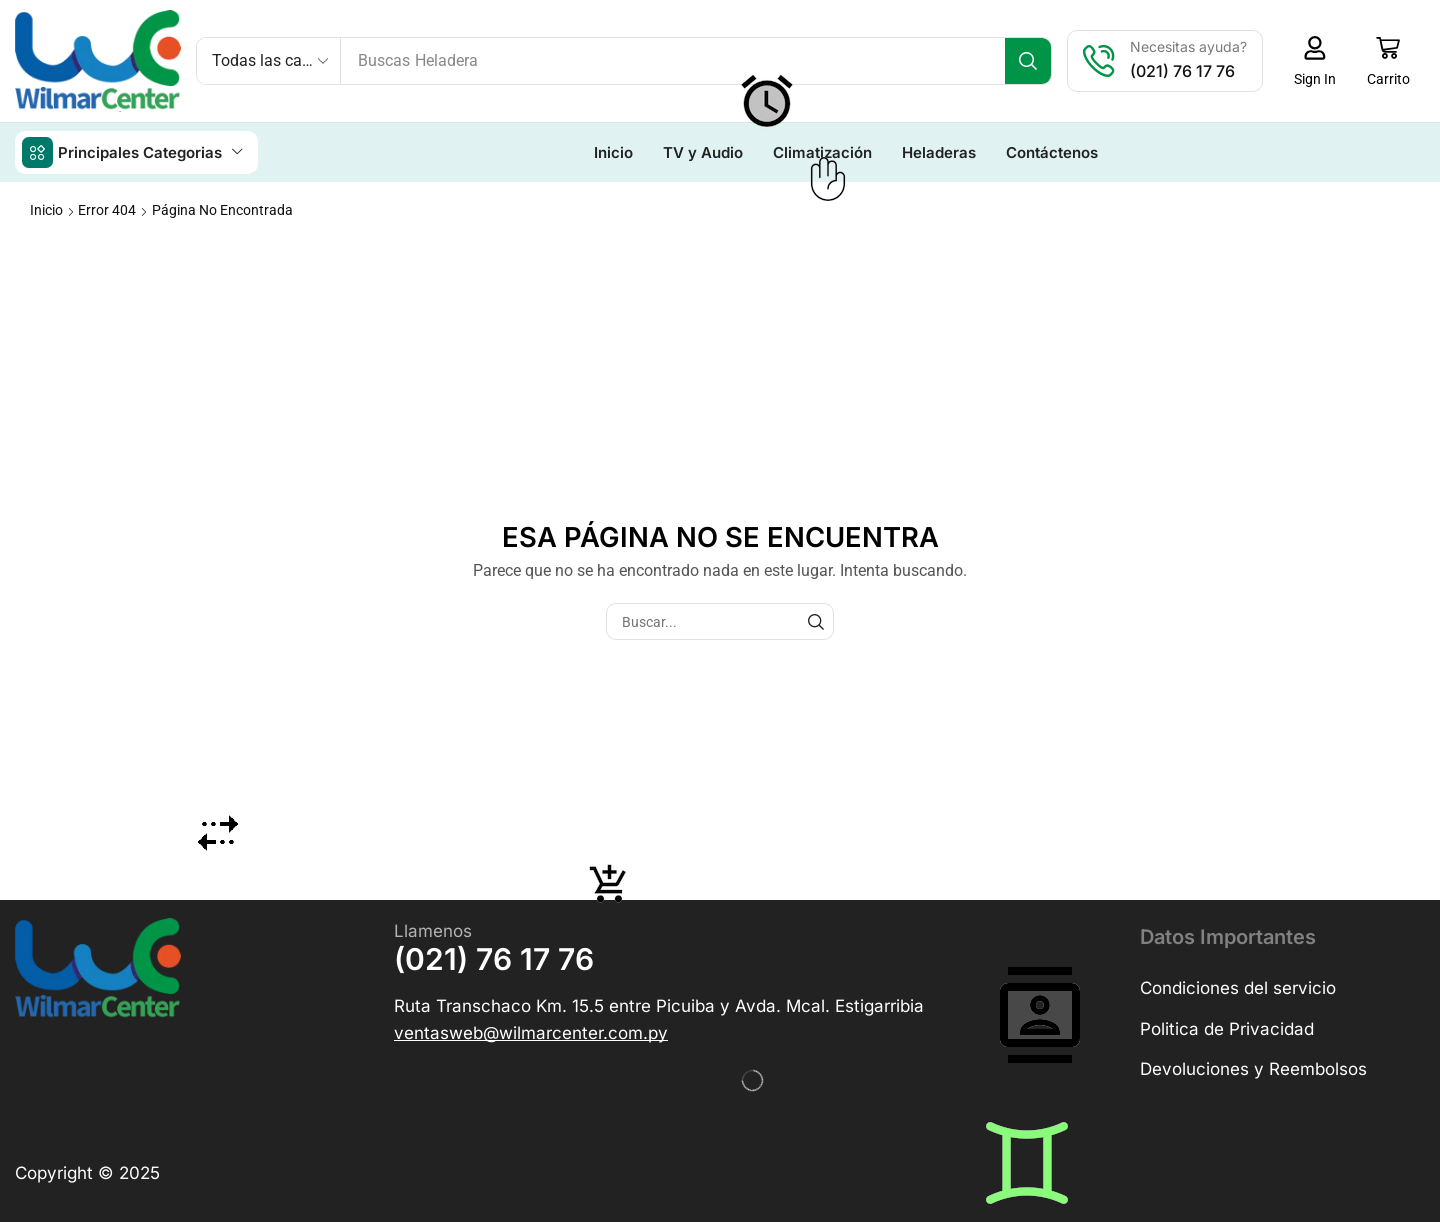 Image resolution: width=1440 pixels, height=1222 pixels. What do you see at coordinates (1040, 1015) in the screenshot?
I see `access your contacts list` at bounding box center [1040, 1015].